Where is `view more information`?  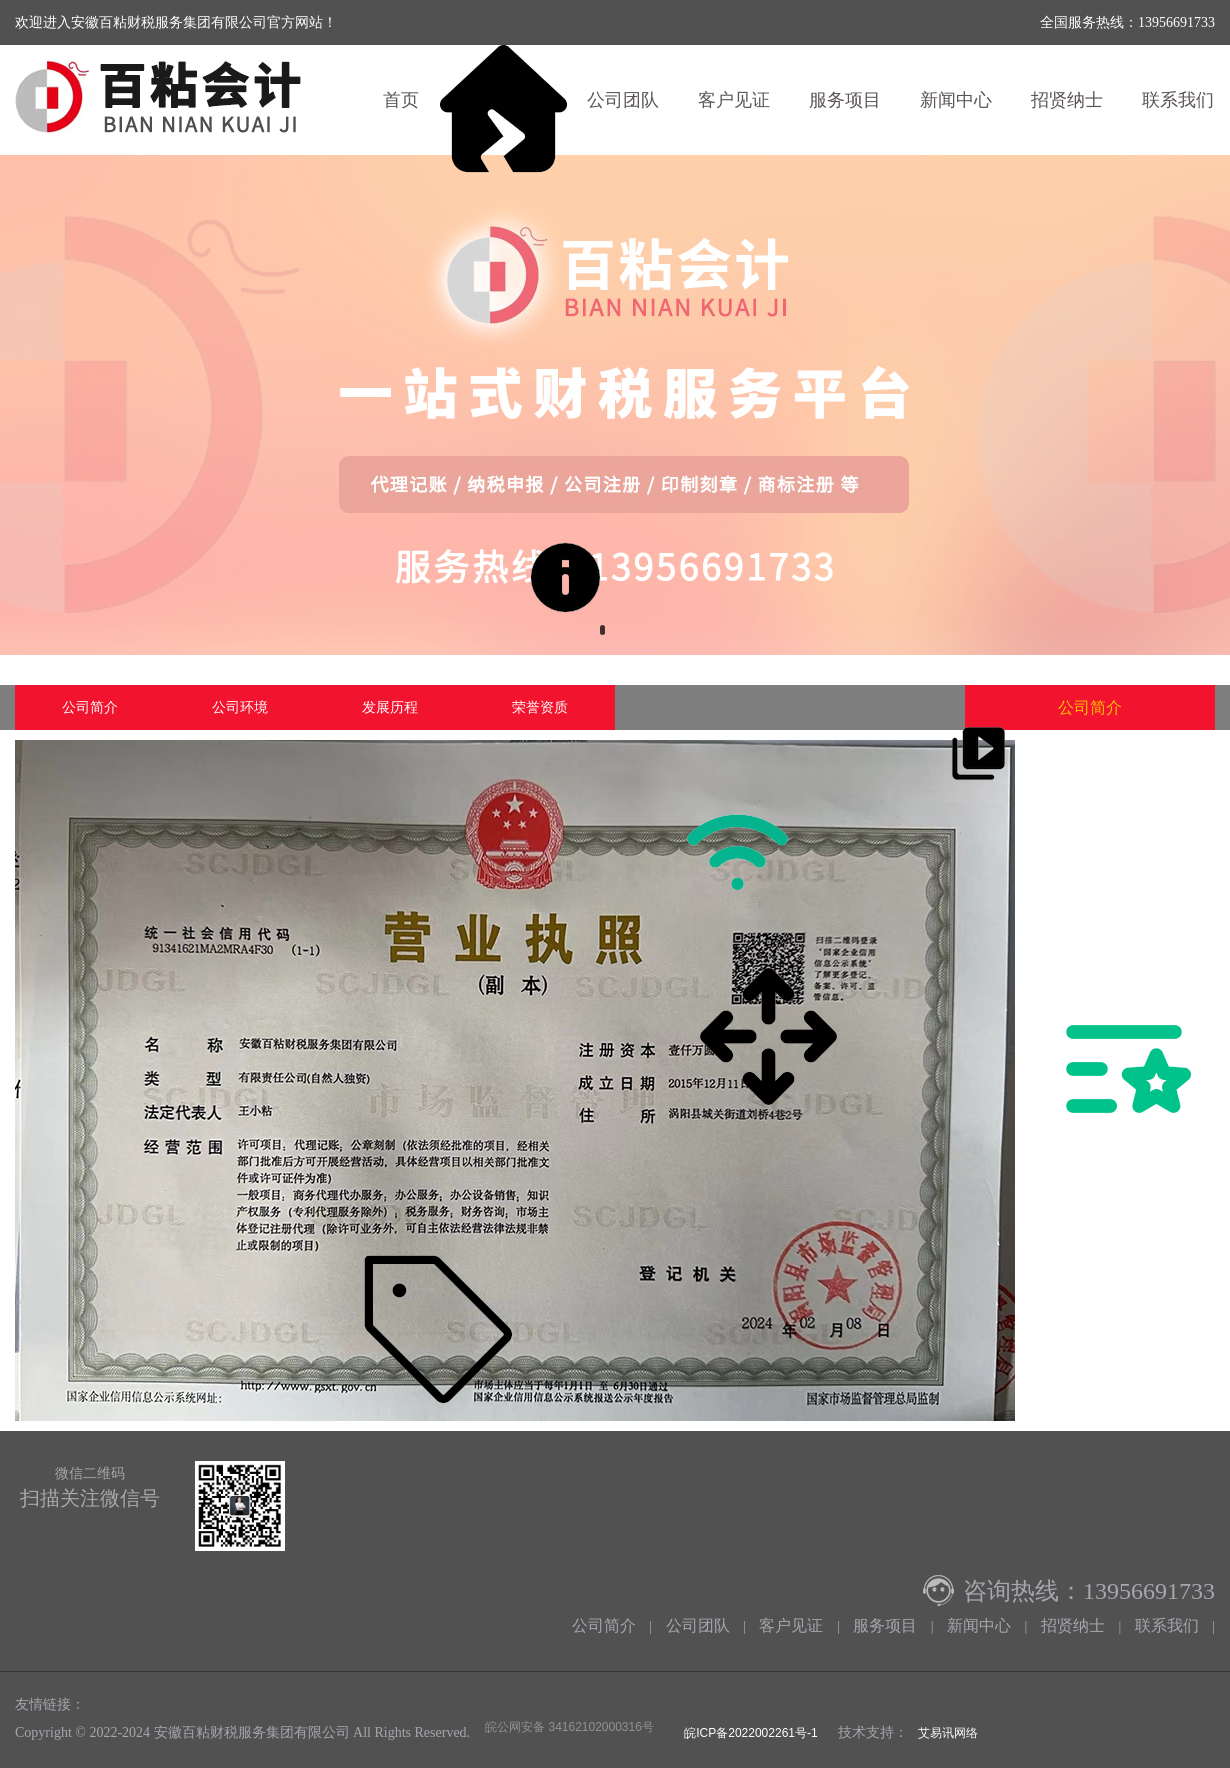 view more information is located at coordinates (565, 577).